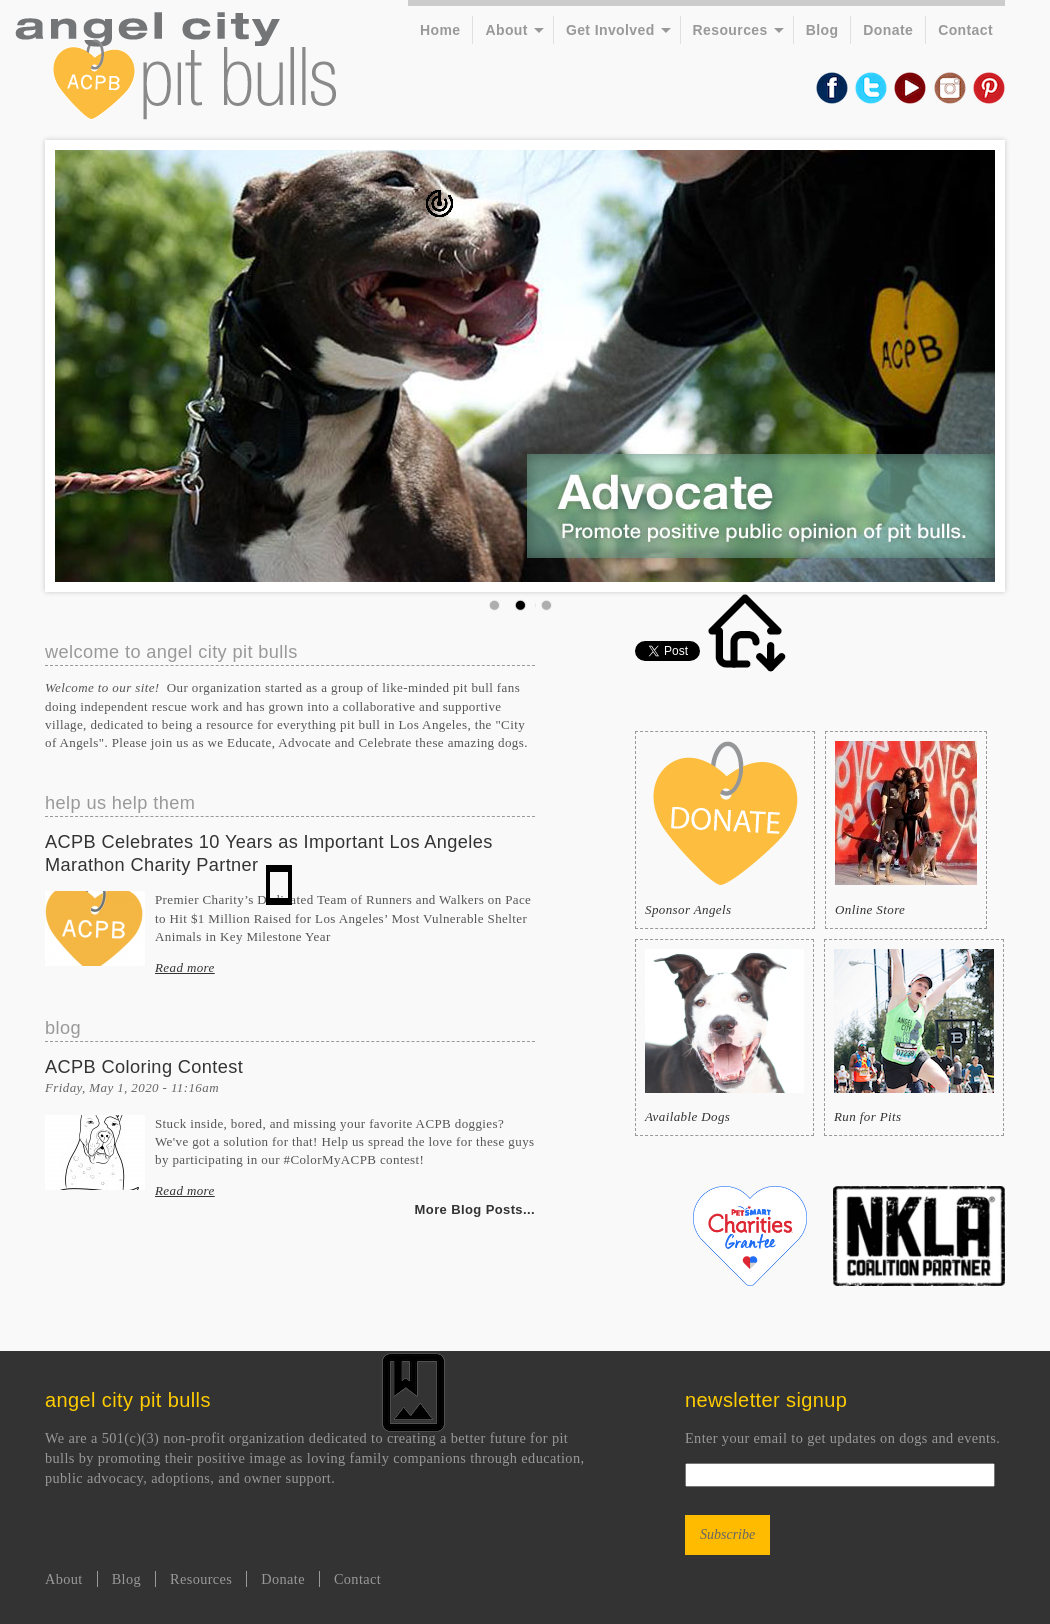 This screenshot has width=1050, height=1624. I want to click on download home data or settings, so click(745, 631).